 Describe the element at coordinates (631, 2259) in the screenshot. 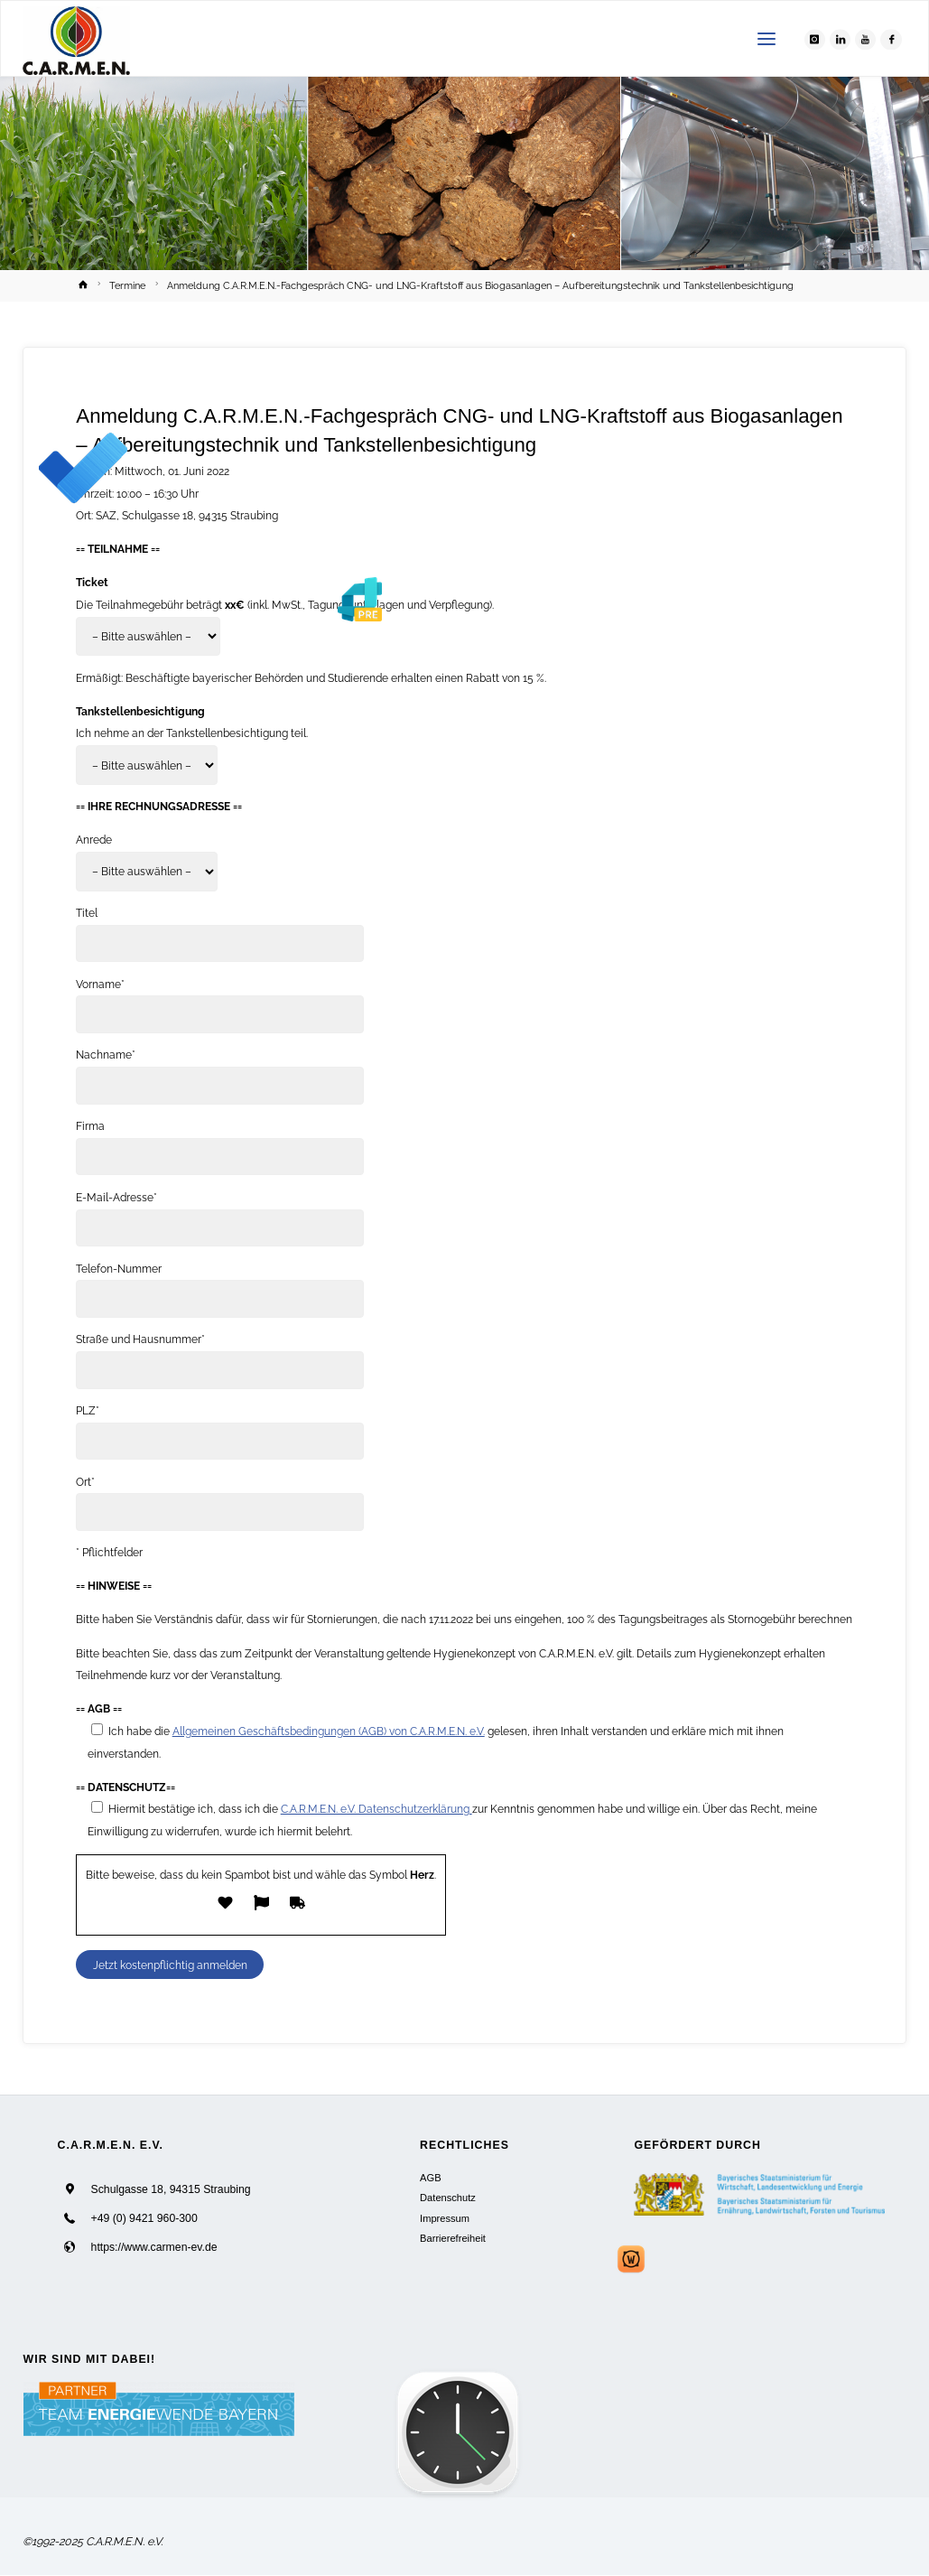

I see `launch World of Warcraft` at that location.